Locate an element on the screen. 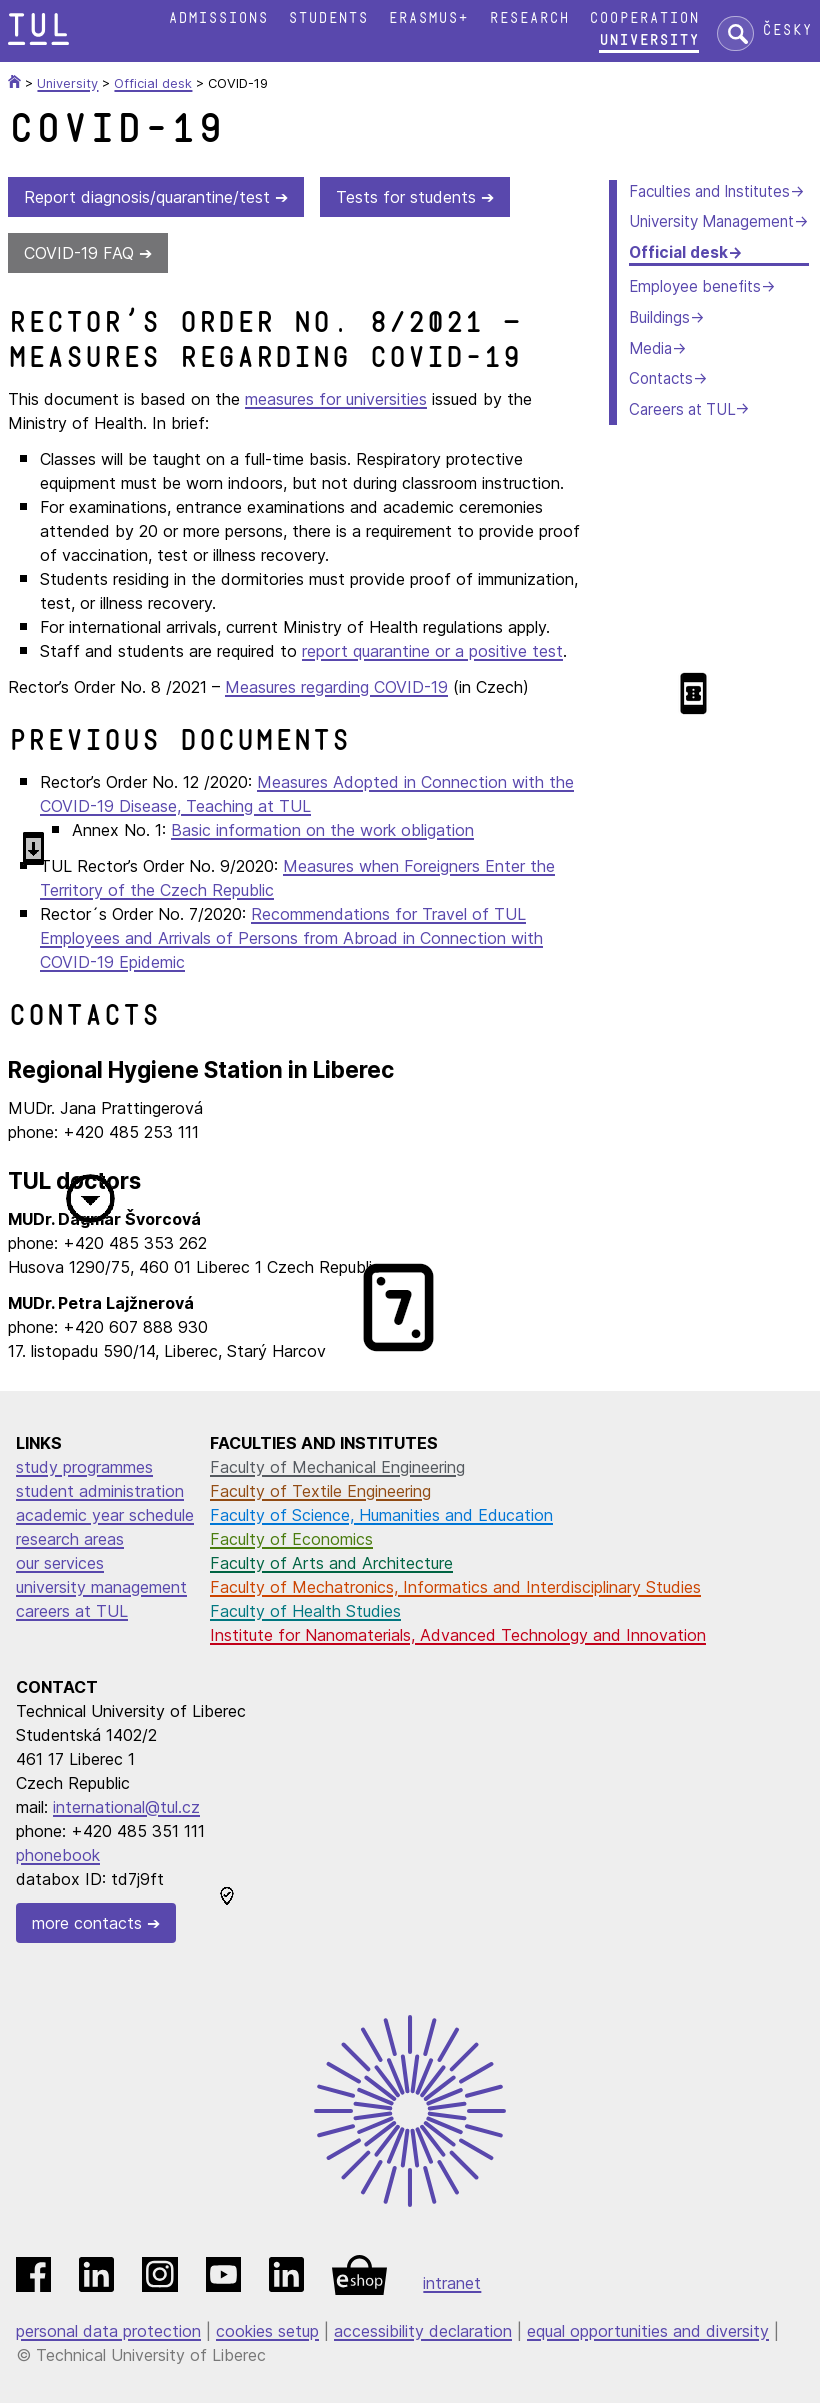 This screenshot has width=820, height=2403. book or reserve tickets online is located at coordinates (693, 693).